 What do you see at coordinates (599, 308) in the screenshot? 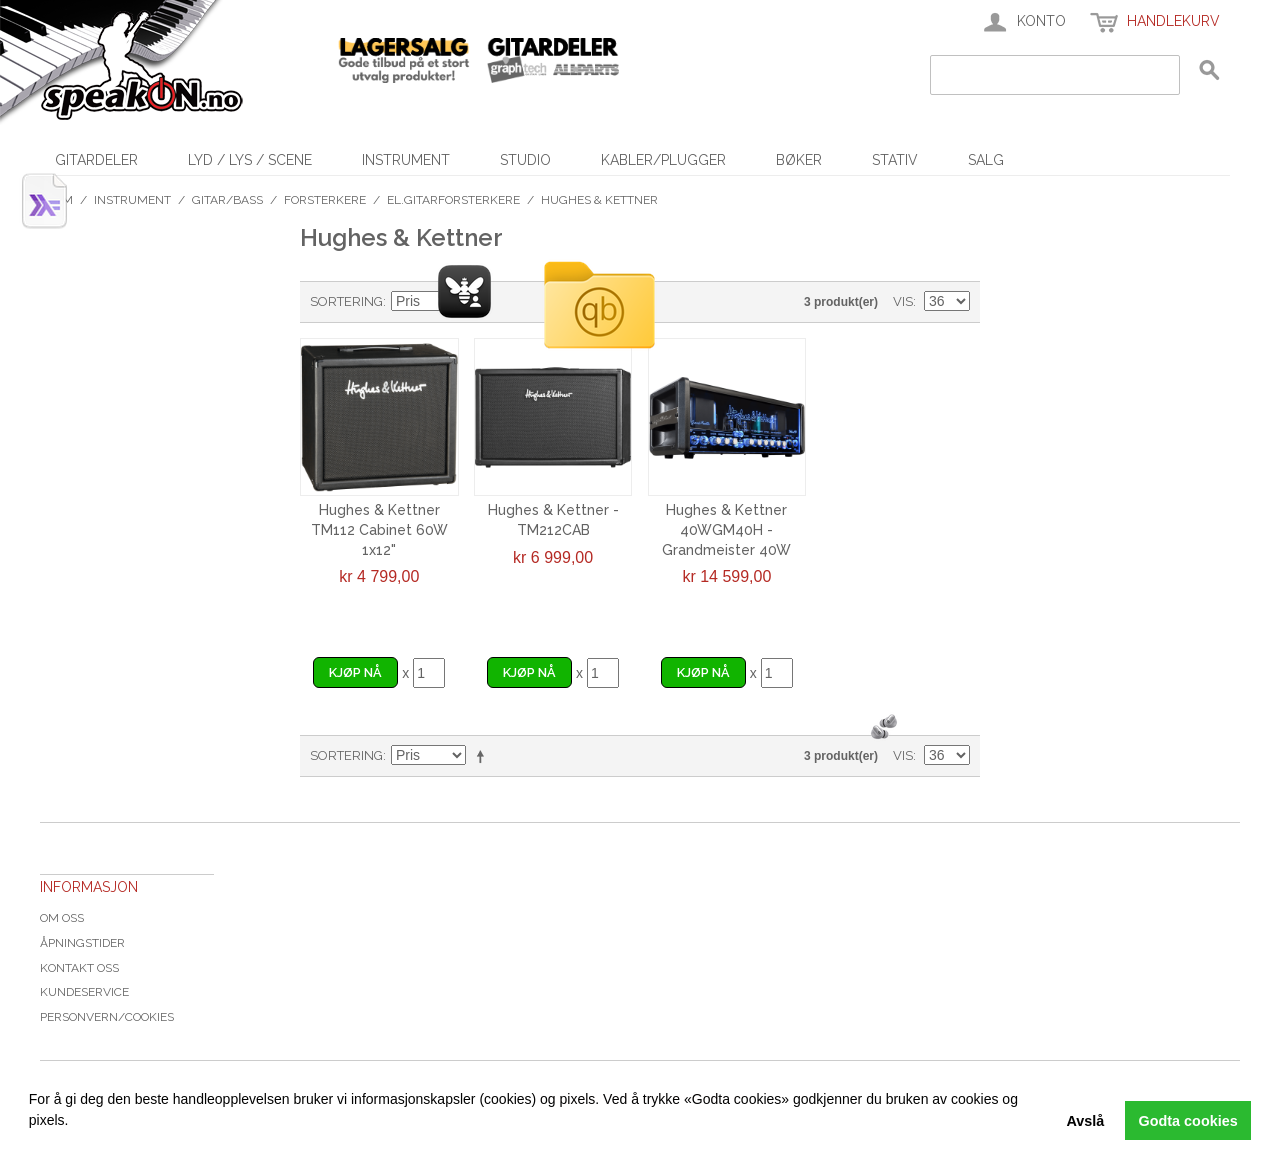
I see `open qbittorrent downloads folder` at bounding box center [599, 308].